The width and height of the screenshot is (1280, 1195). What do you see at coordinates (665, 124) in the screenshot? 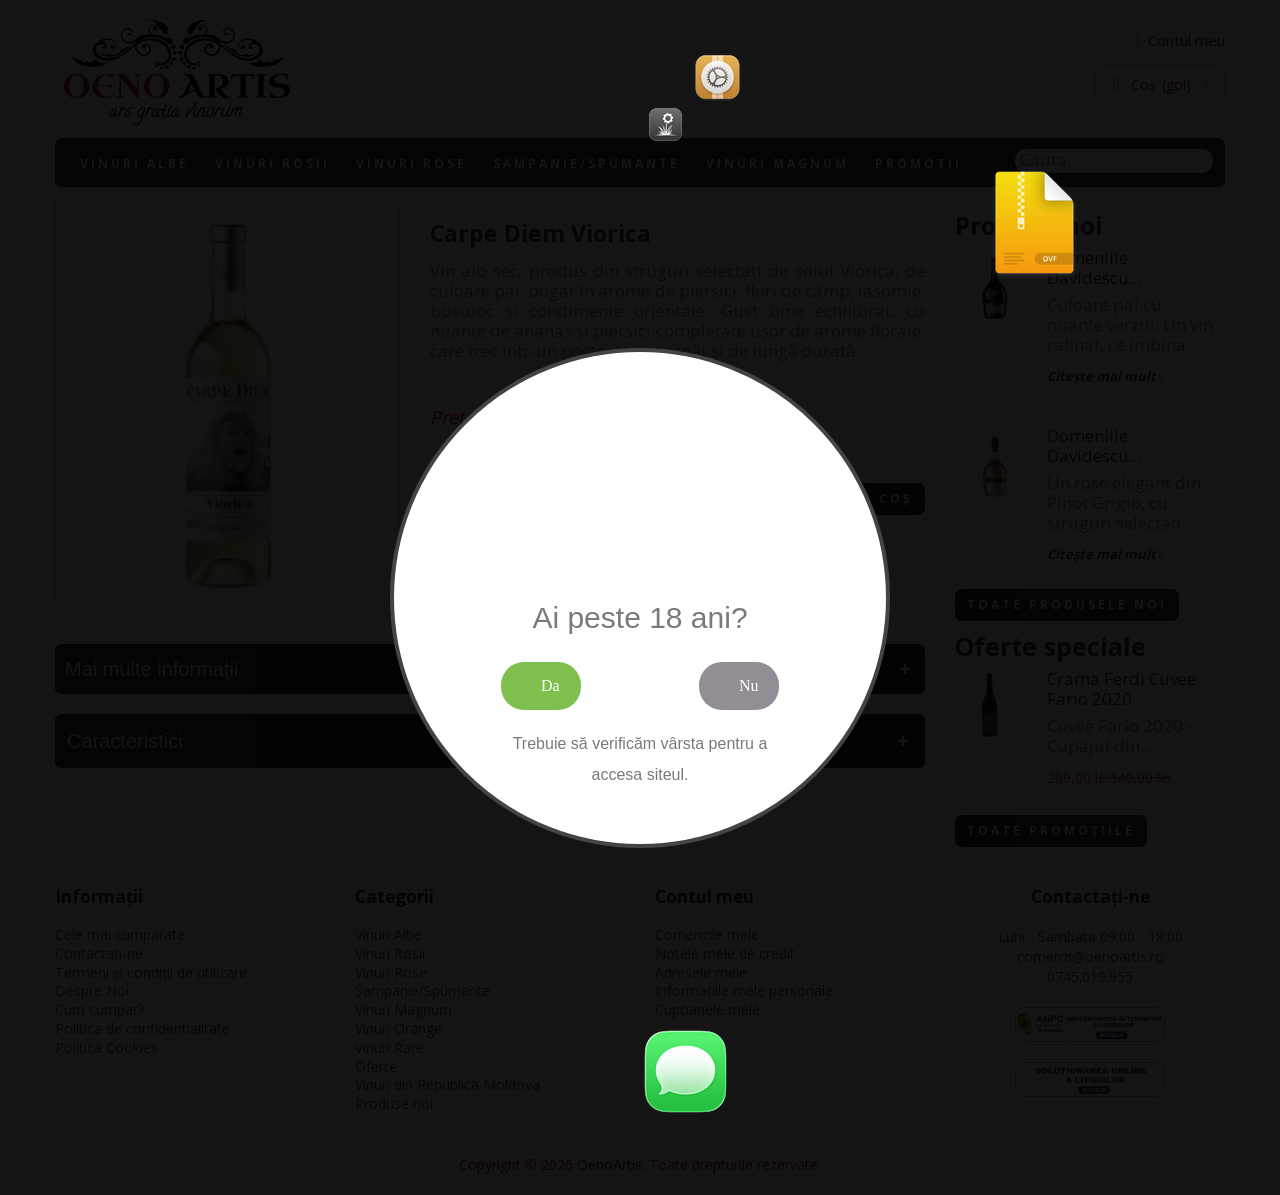
I see `open wicked engine editor` at bounding box center [665, 124].